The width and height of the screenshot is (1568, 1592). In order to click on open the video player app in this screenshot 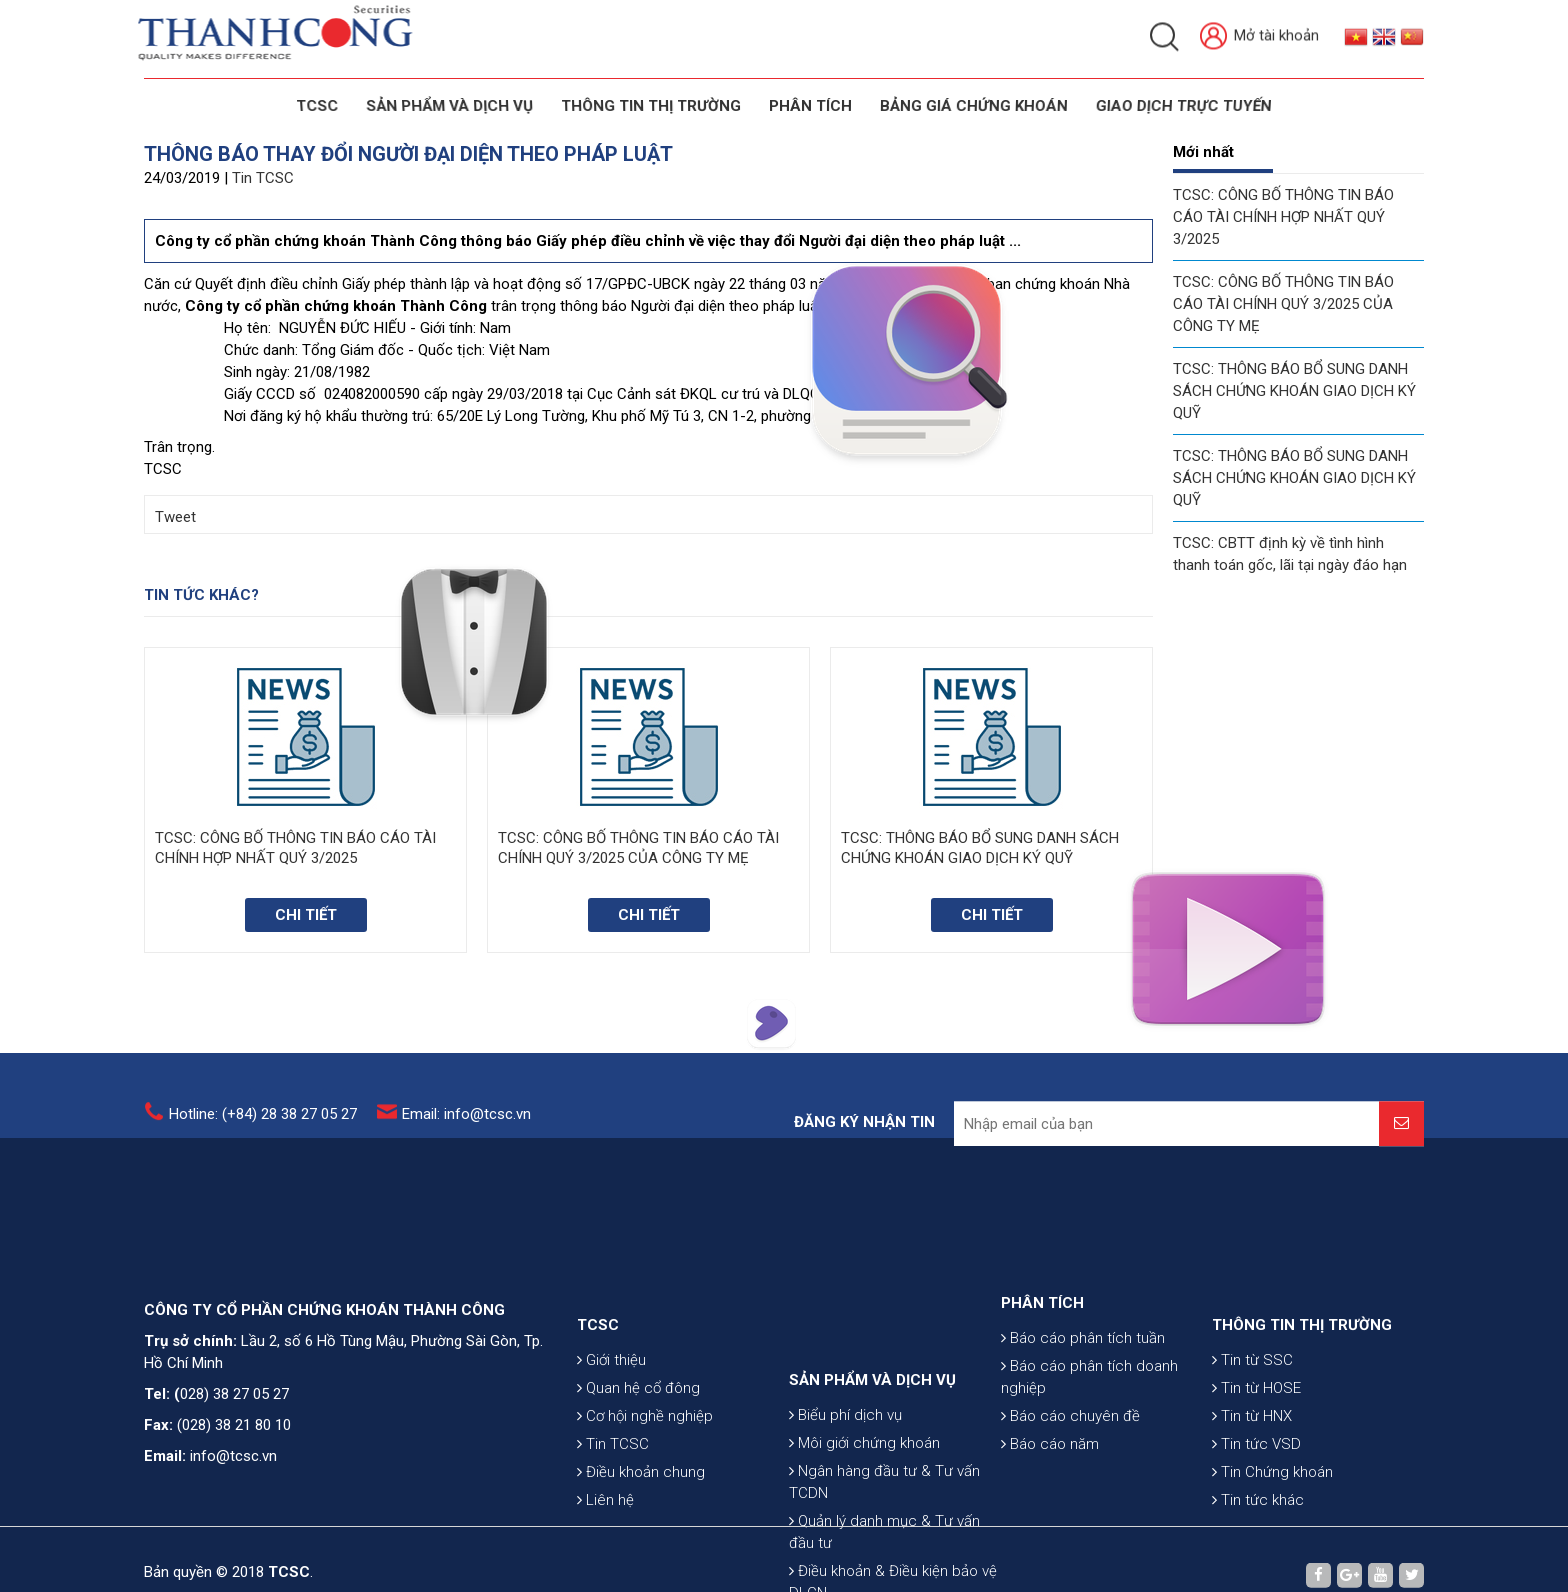, I will do `click(1228, 949)`.